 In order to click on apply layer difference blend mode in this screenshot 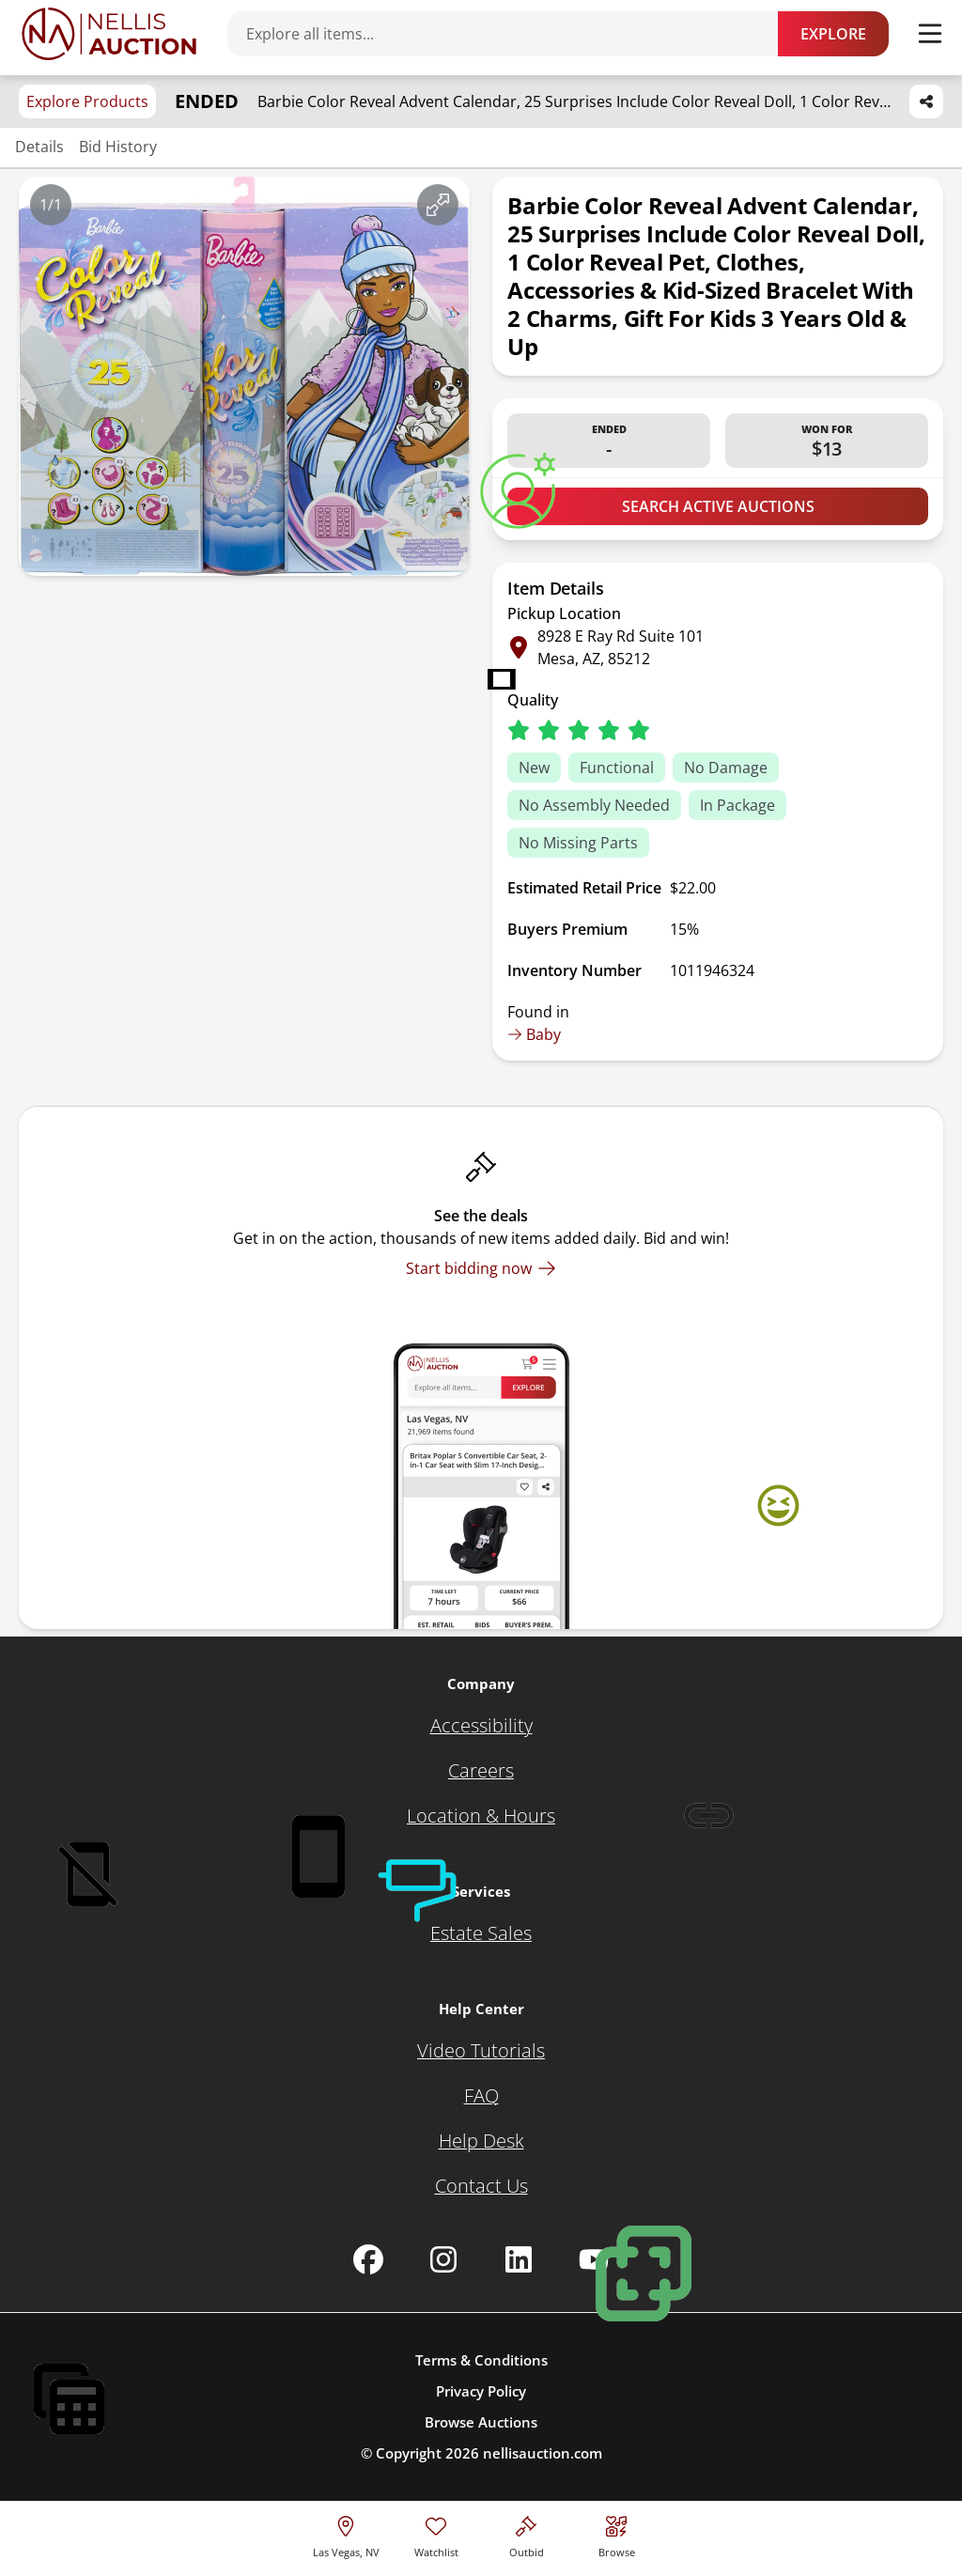, I will do `click(644, 2273)`.